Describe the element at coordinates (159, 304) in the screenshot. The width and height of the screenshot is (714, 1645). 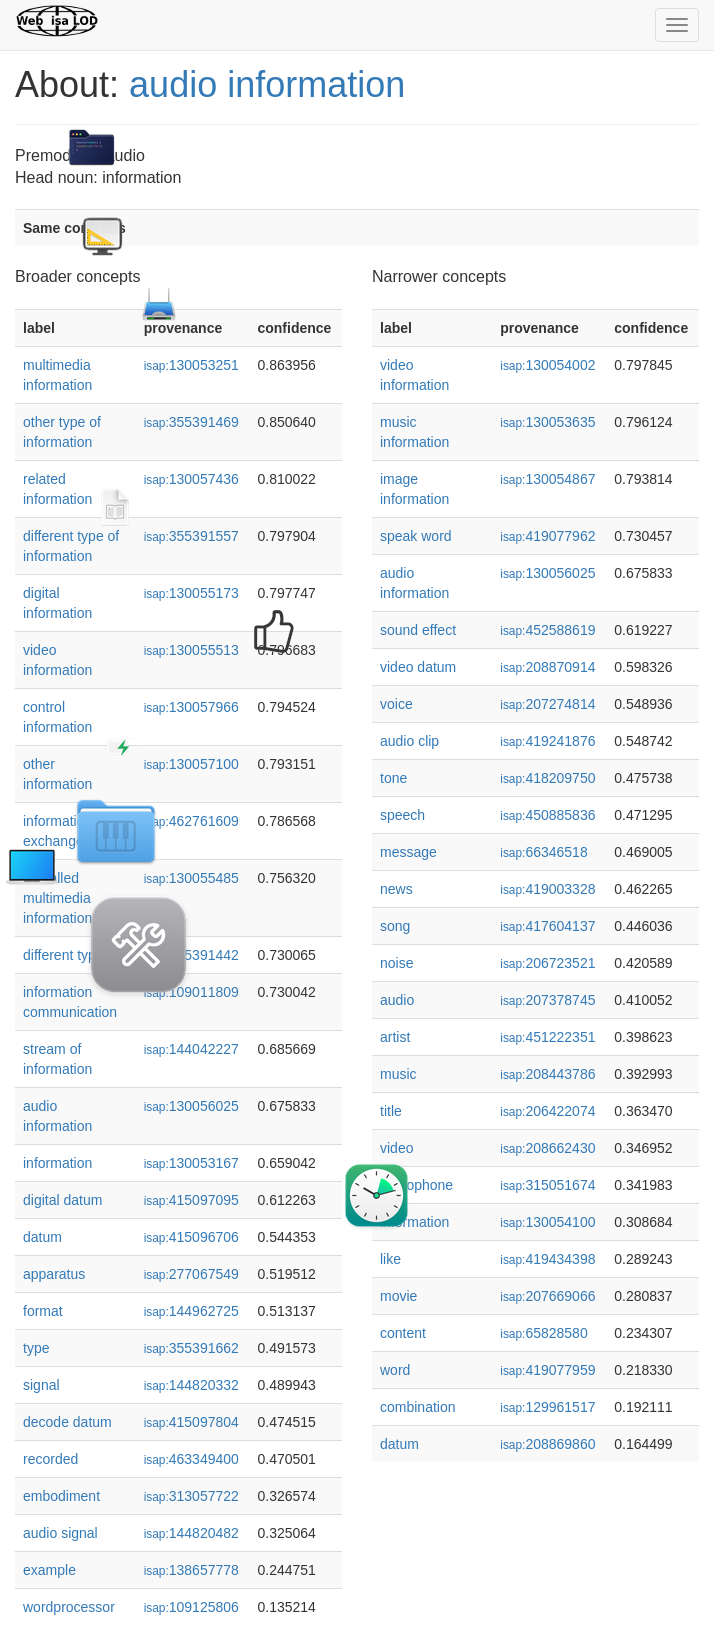
I see `network modem or router device status` at that location.